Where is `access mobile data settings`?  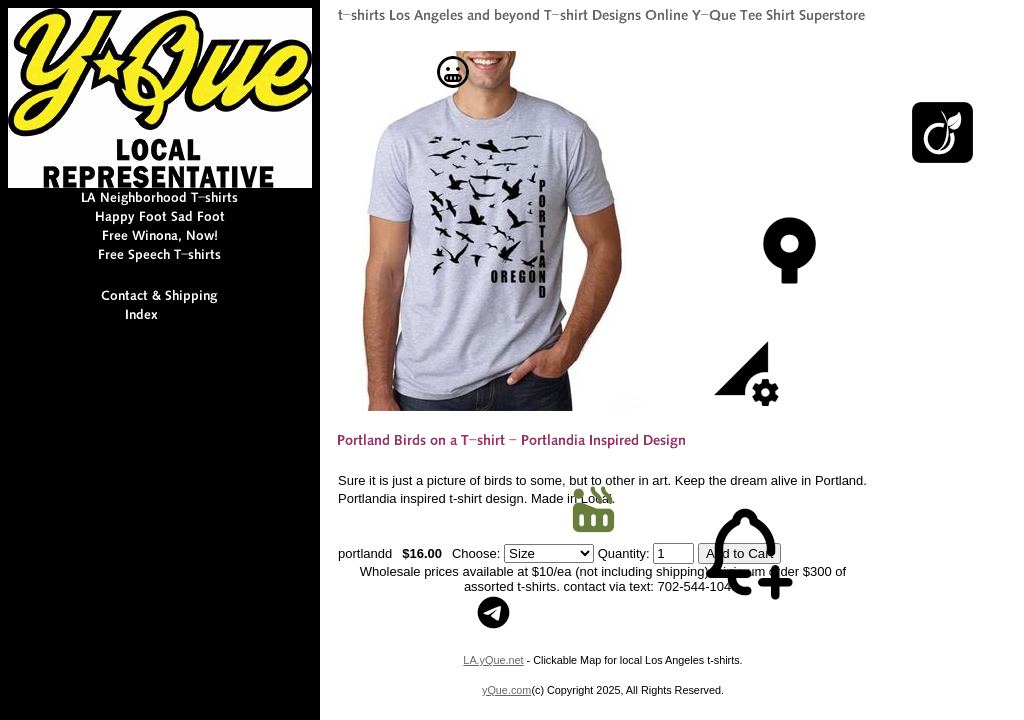
access mobile data settings is located at coordinates (746, 373).